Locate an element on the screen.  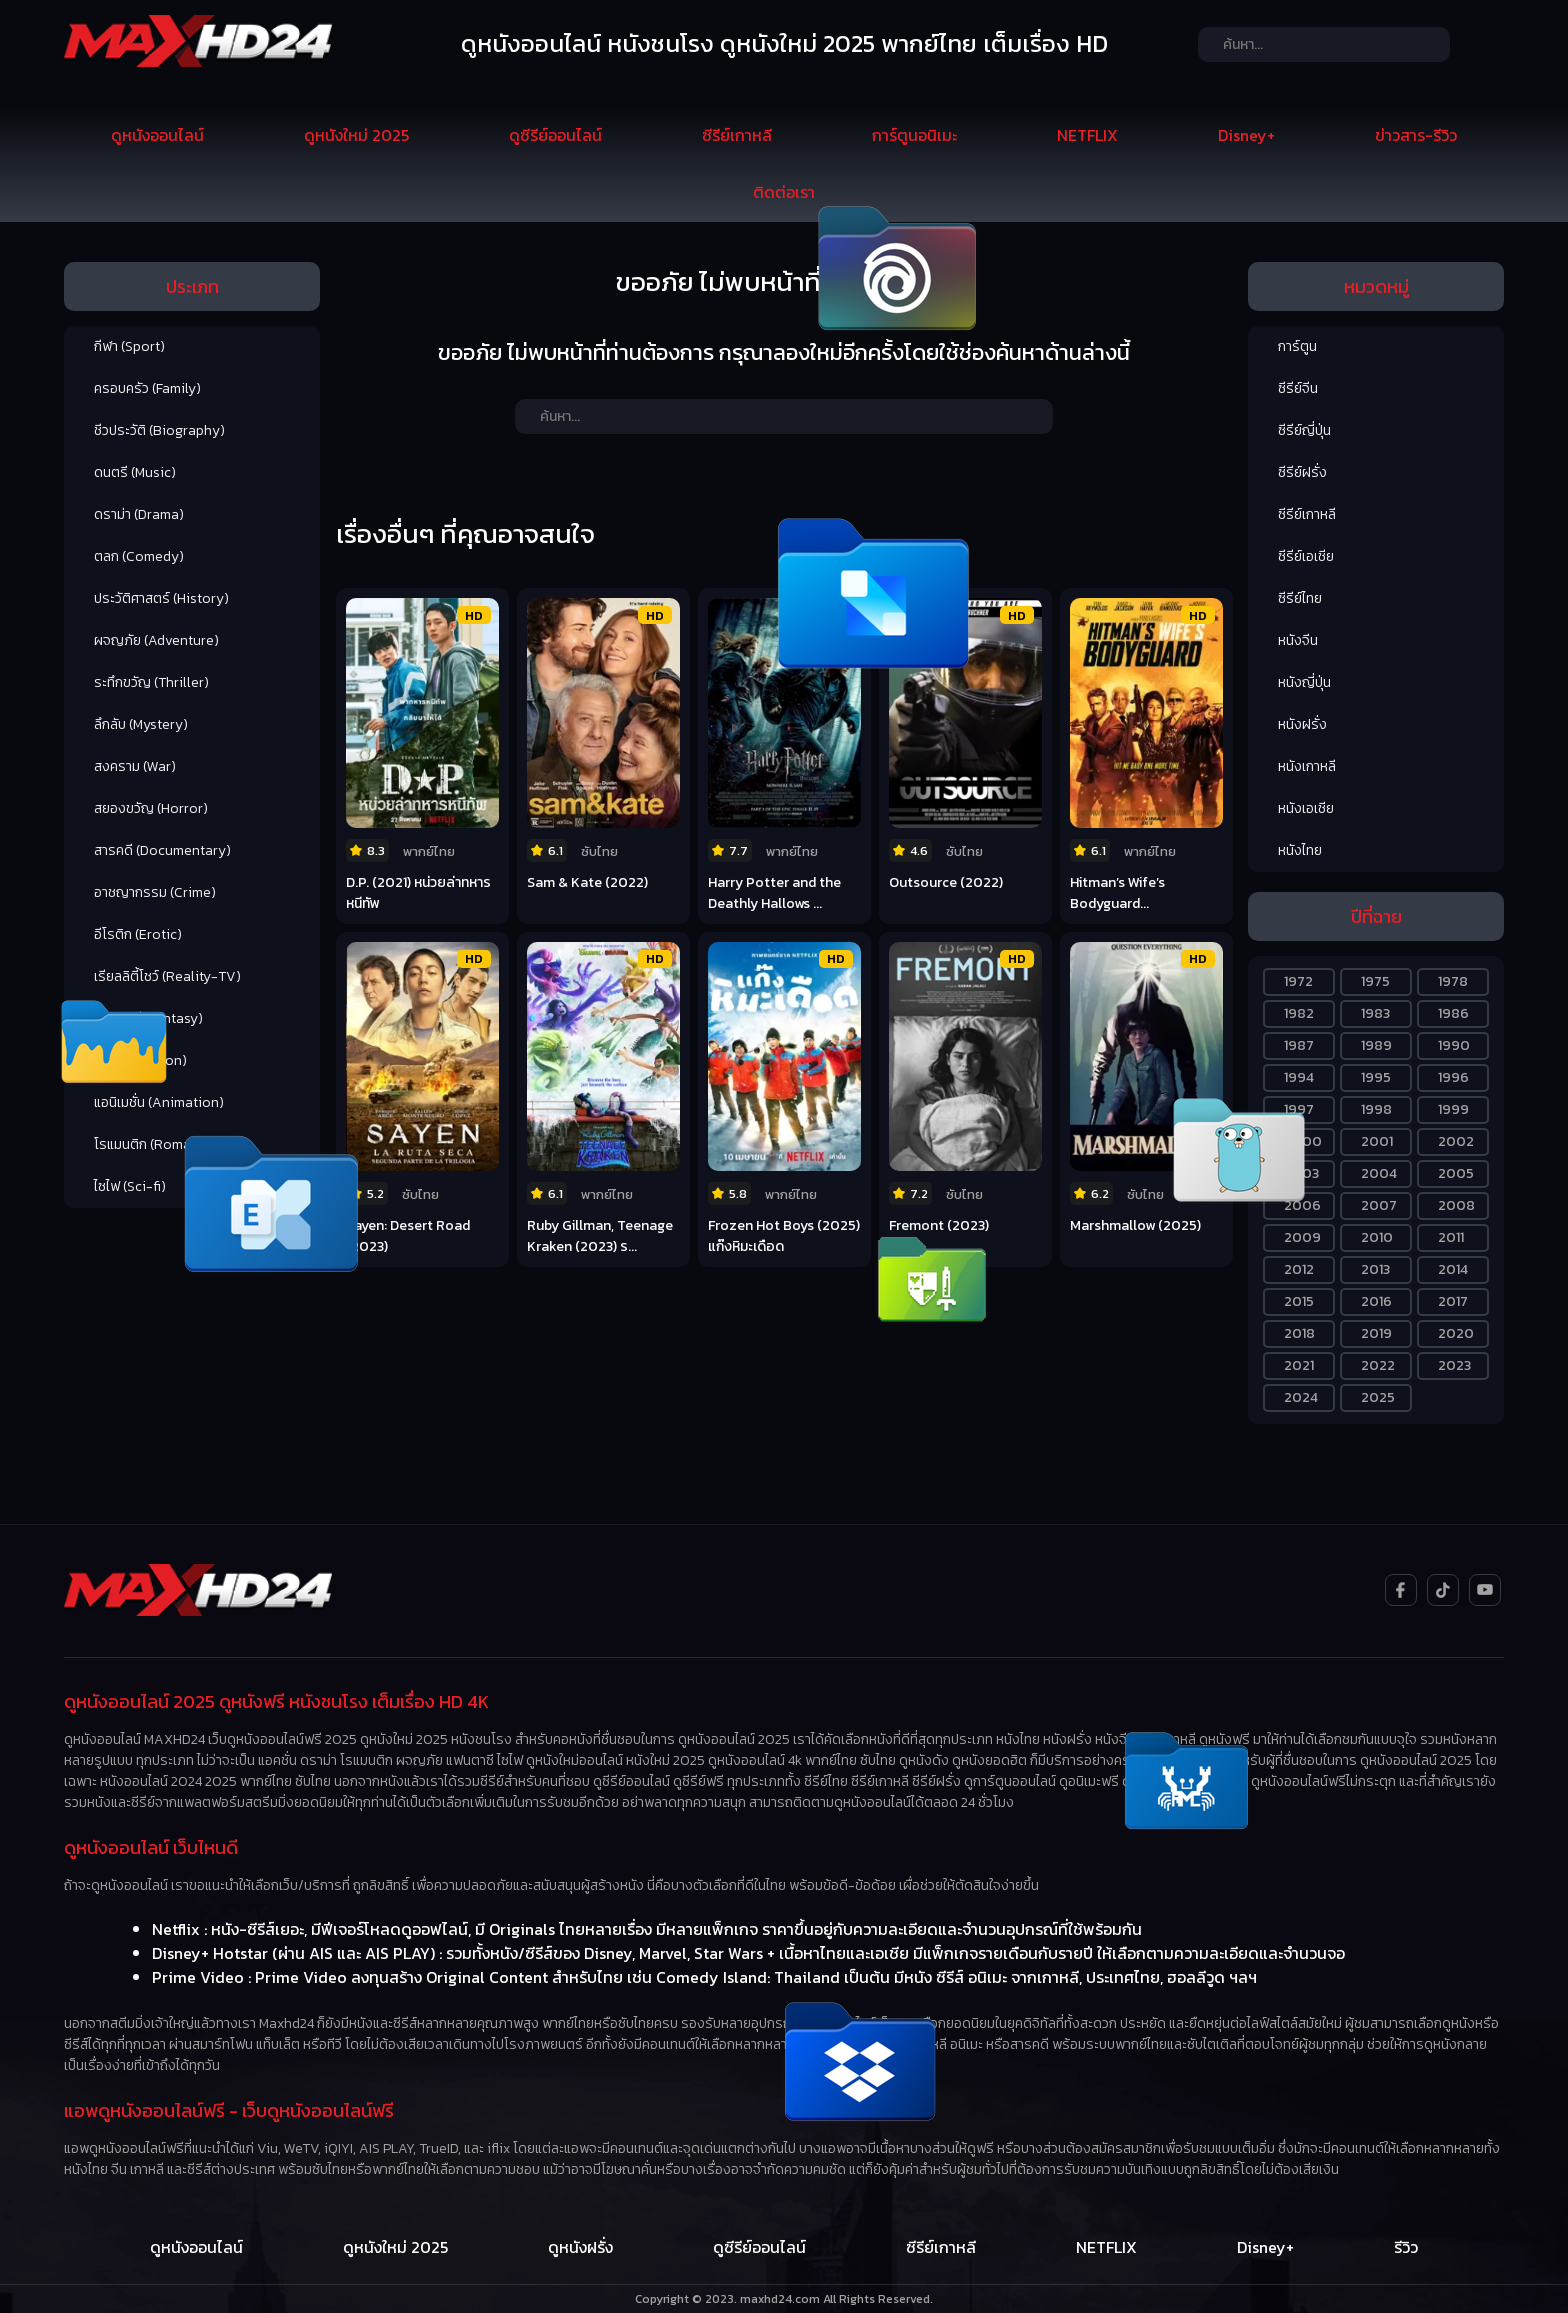
folder containing realtek audio drivers and software is located at coordinates (1186, 1784).